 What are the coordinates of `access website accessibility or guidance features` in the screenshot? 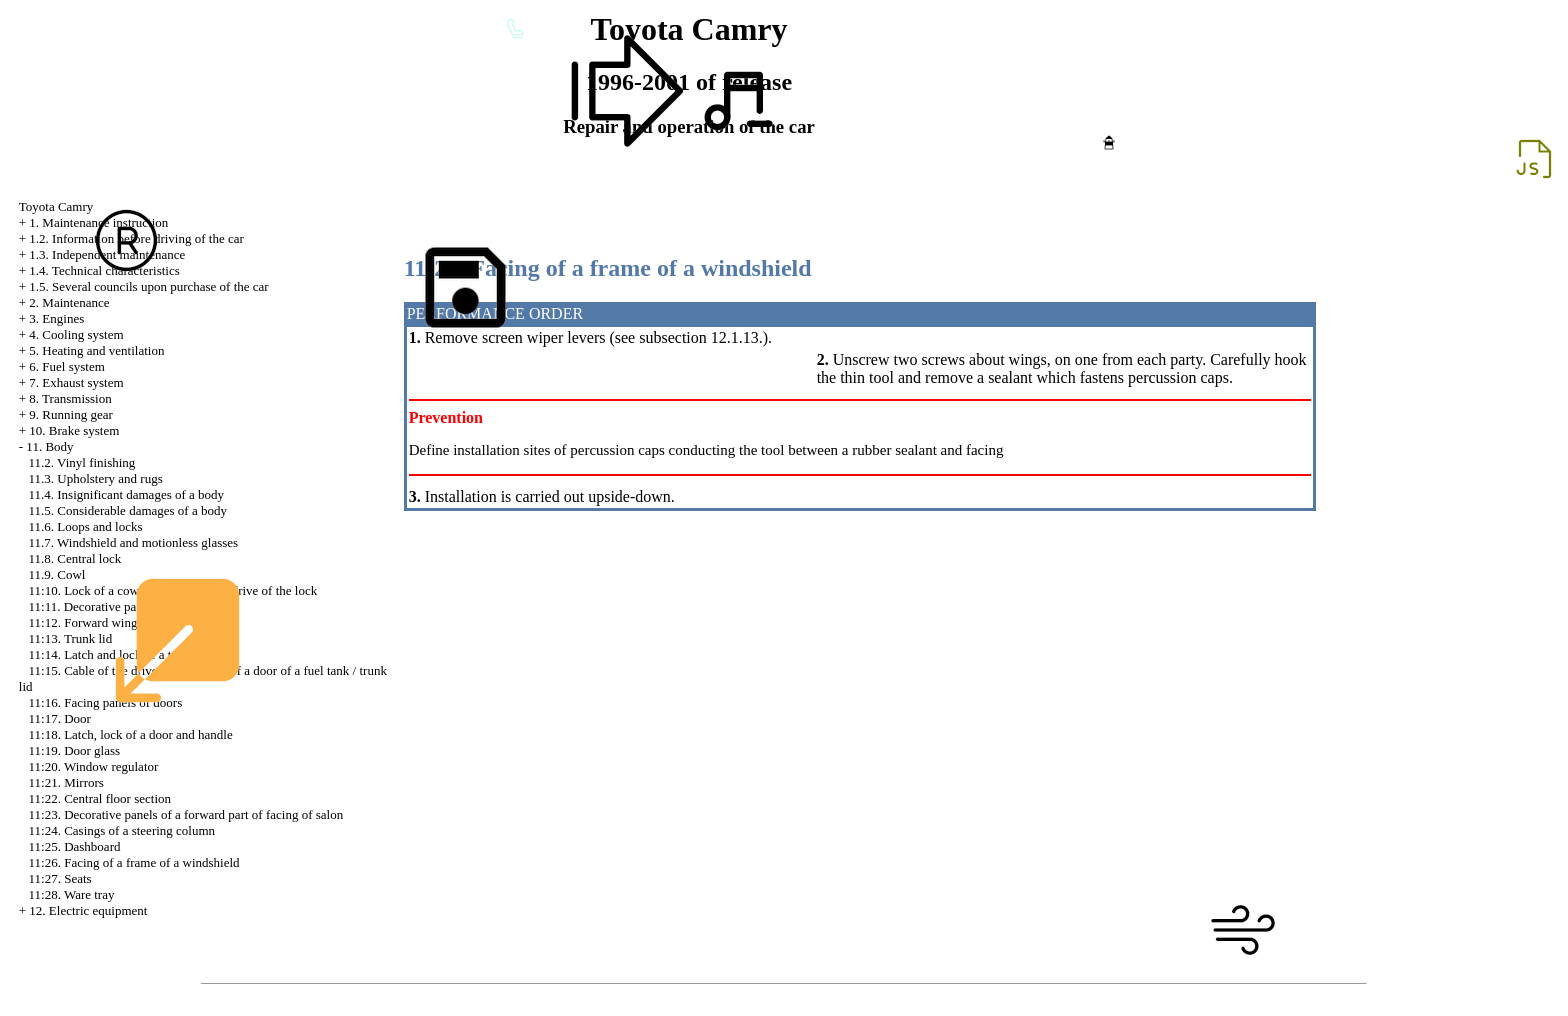 It's located at (1109, 143).